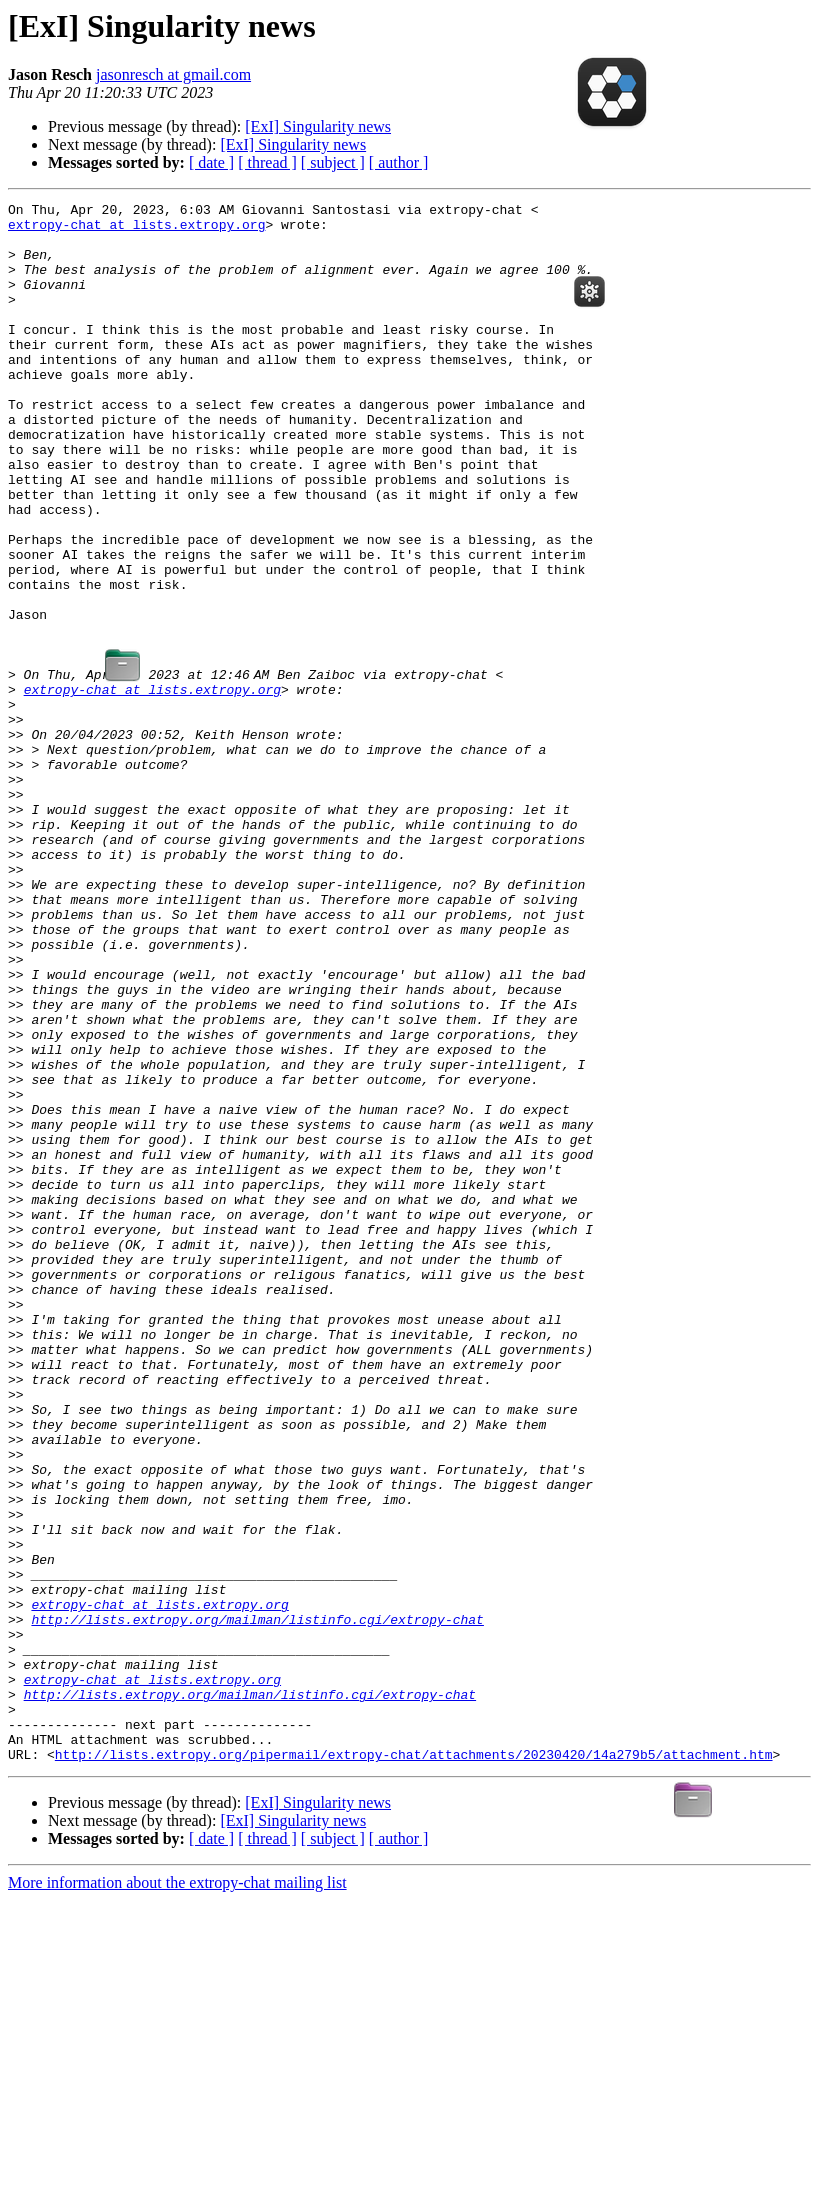 Image resolution: width=819 pixels, height=2212 pixels. What do you see at coordinates (589, 291) in the screenshot?
I see `open gnome mines game` at bounding box center [589, 291].